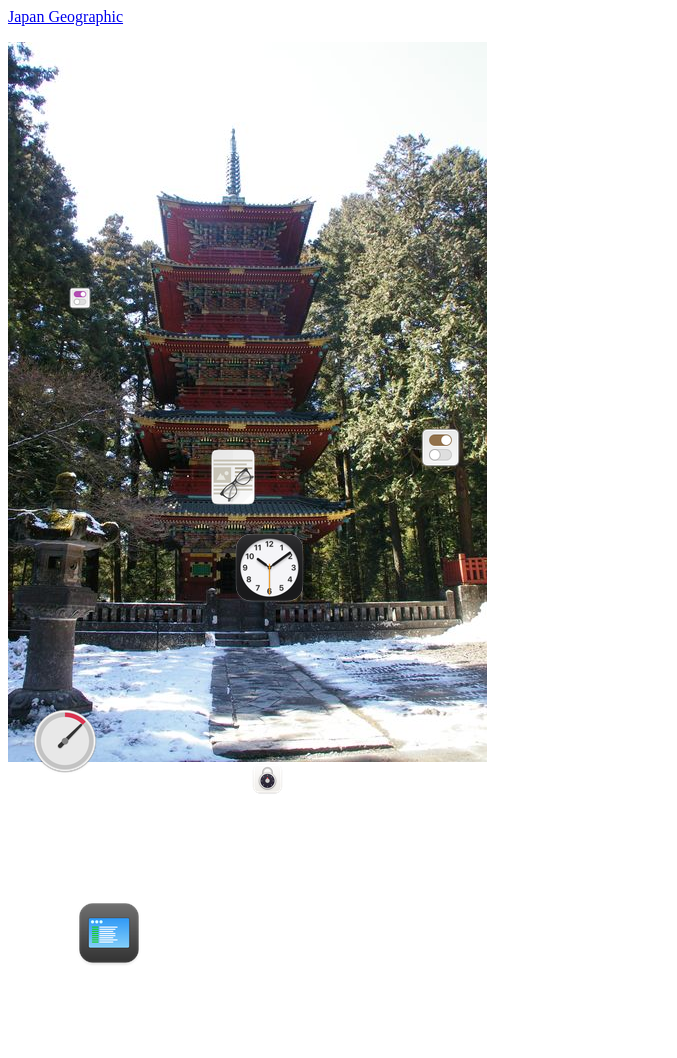  What do you see at coordinates (233, 477) in the screenshot?
I see `open office productivity suite` at bounding box center [233, 477].